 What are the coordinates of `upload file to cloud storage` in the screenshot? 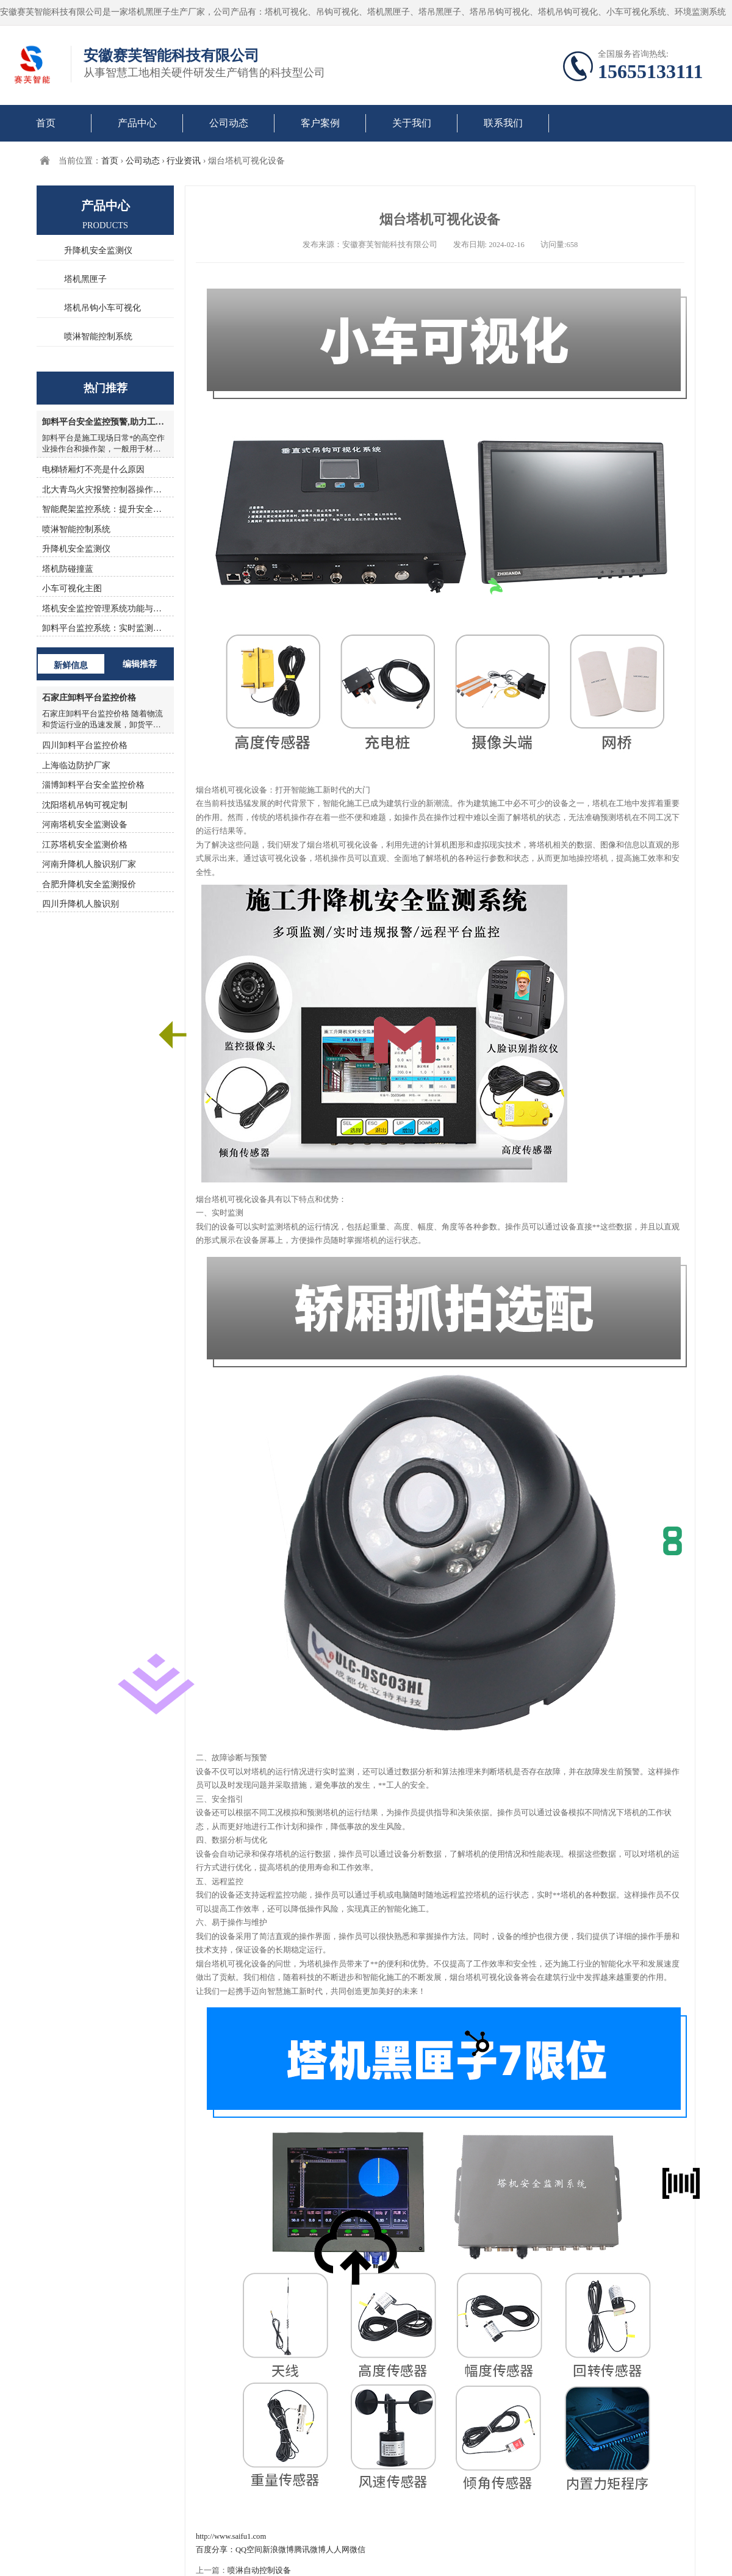 It's located at (356, 2247).